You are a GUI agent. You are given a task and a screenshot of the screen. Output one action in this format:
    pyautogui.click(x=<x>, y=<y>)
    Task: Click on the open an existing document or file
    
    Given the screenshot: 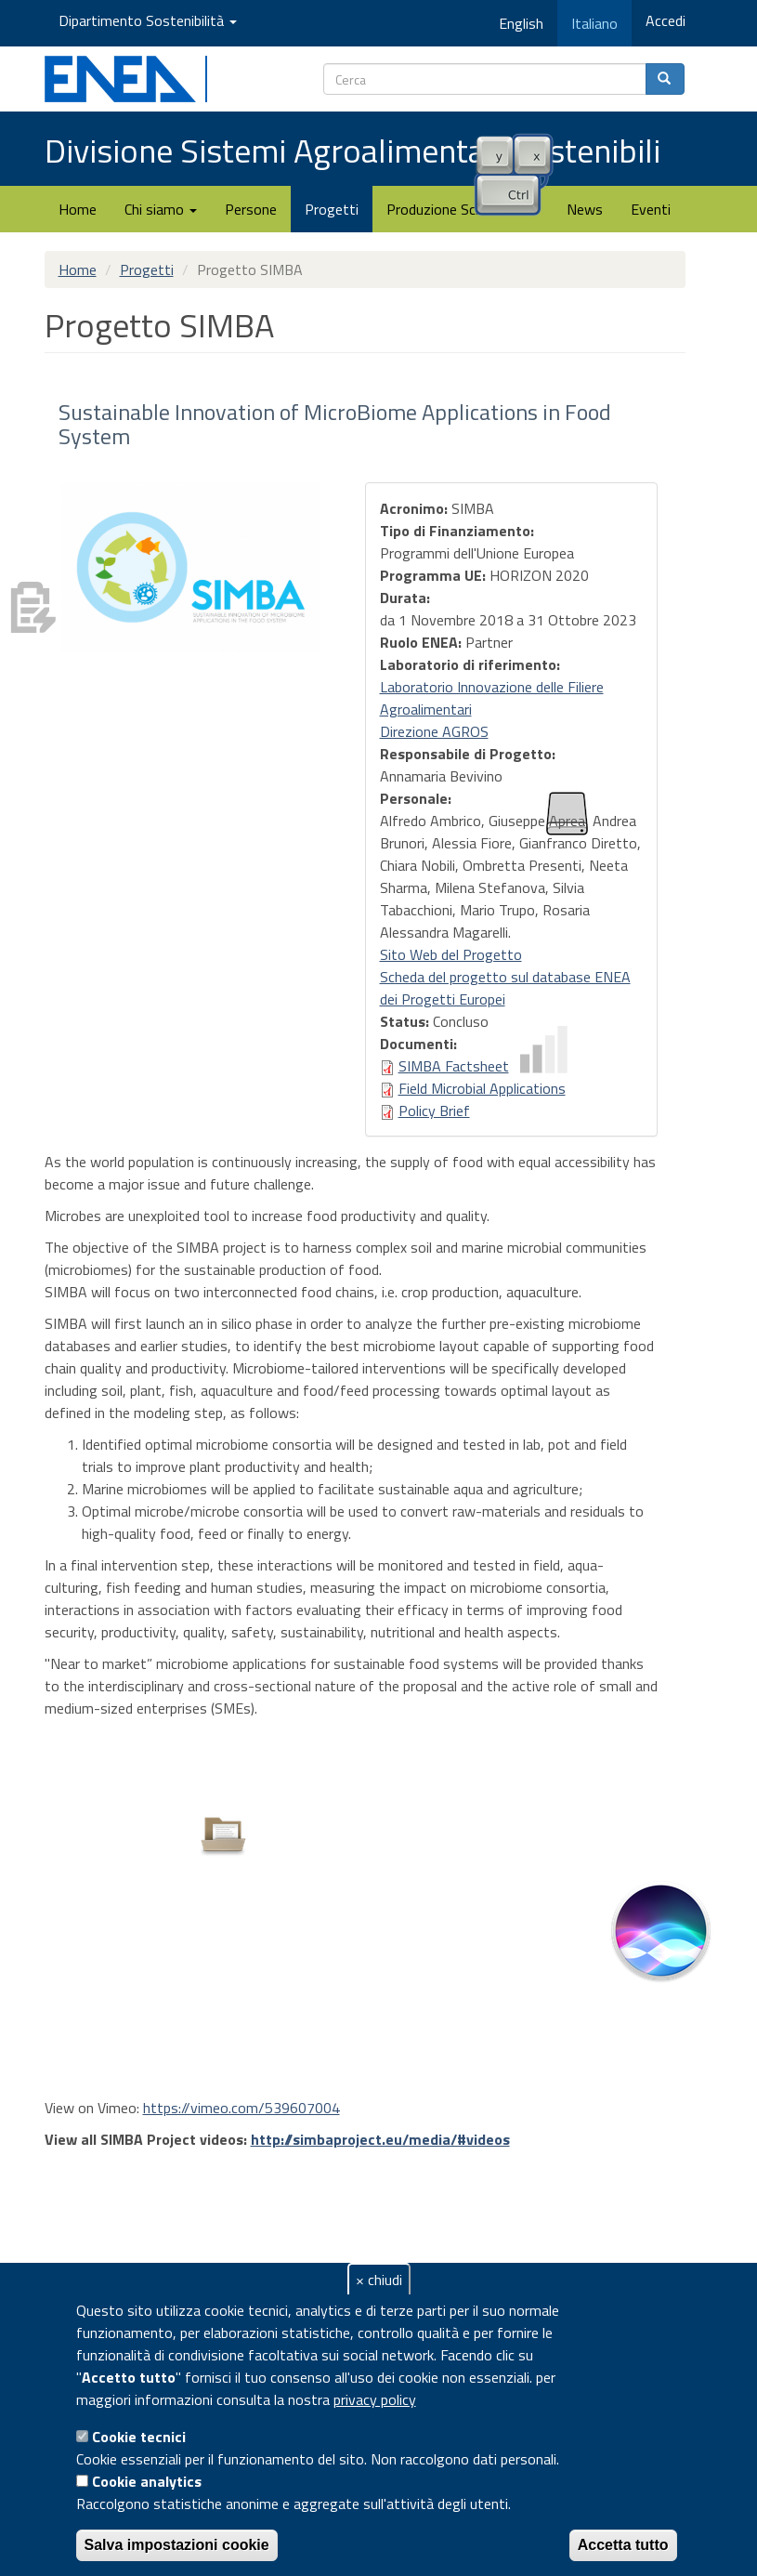 What is the action you would take?
    pyautogui.click(x=223, y=1836)
    